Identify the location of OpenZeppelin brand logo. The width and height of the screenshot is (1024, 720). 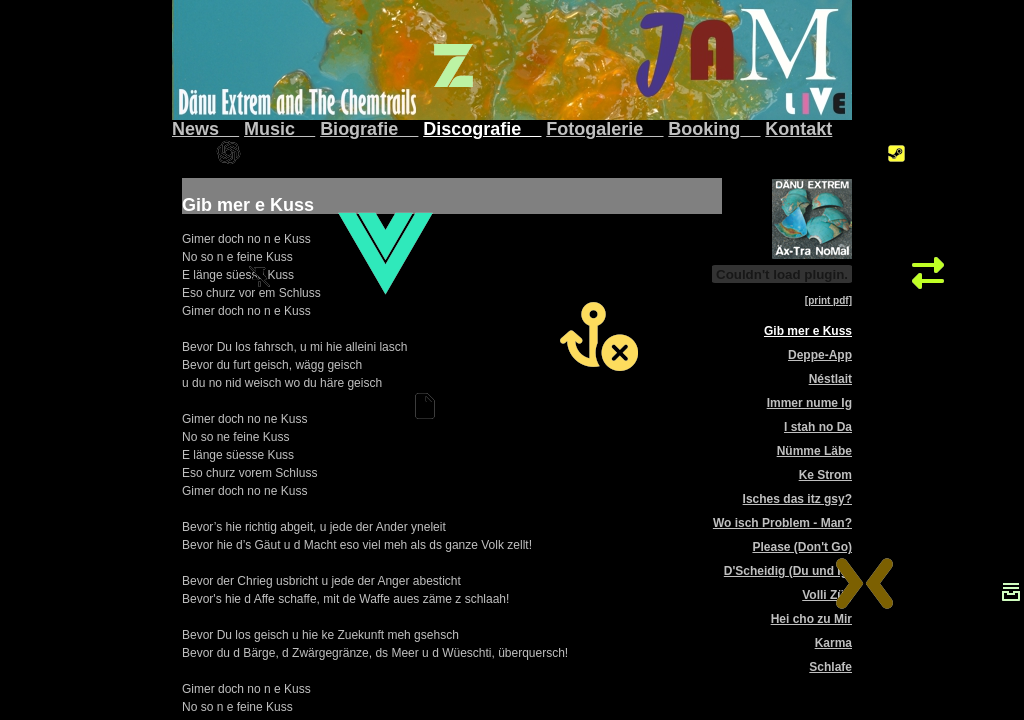
(453, 65).